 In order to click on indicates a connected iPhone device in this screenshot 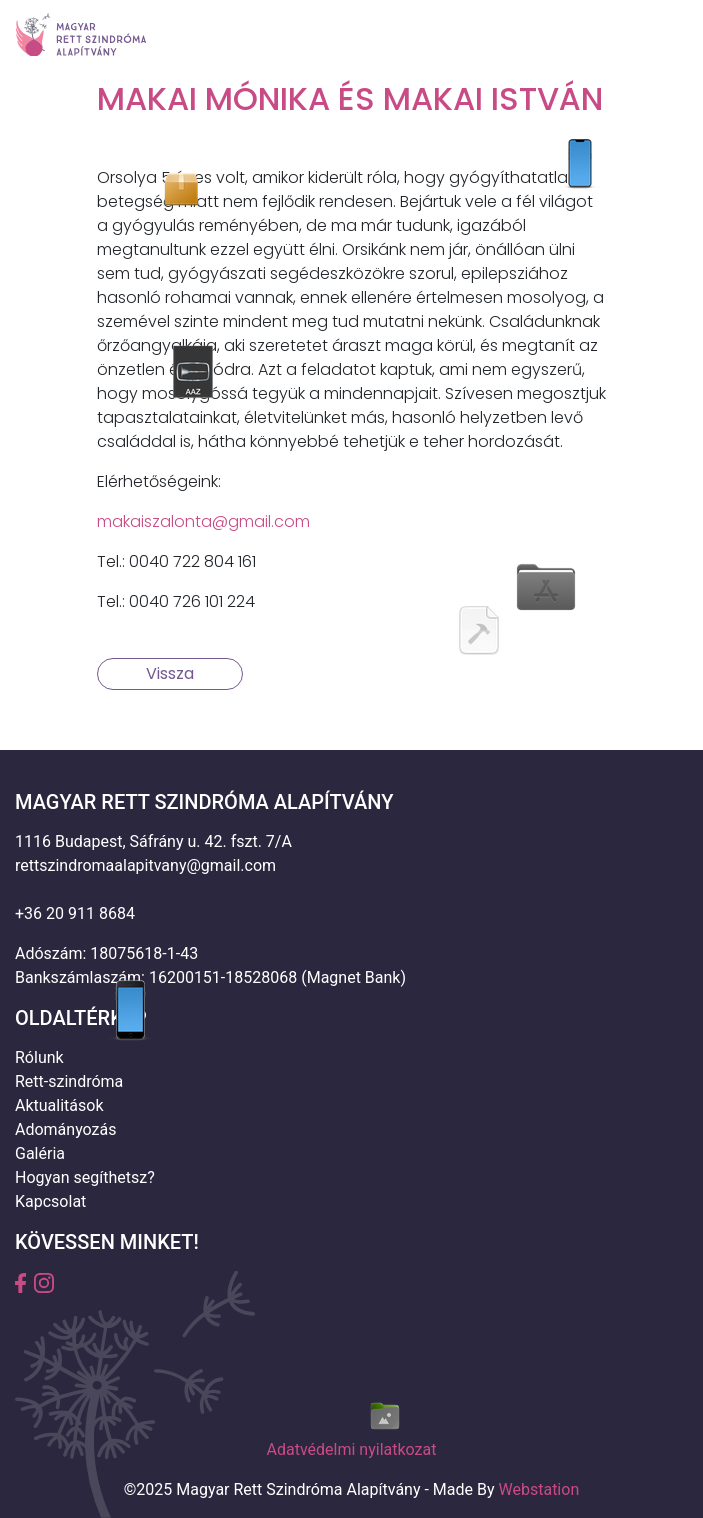, I will do `click(130, 1010)`.